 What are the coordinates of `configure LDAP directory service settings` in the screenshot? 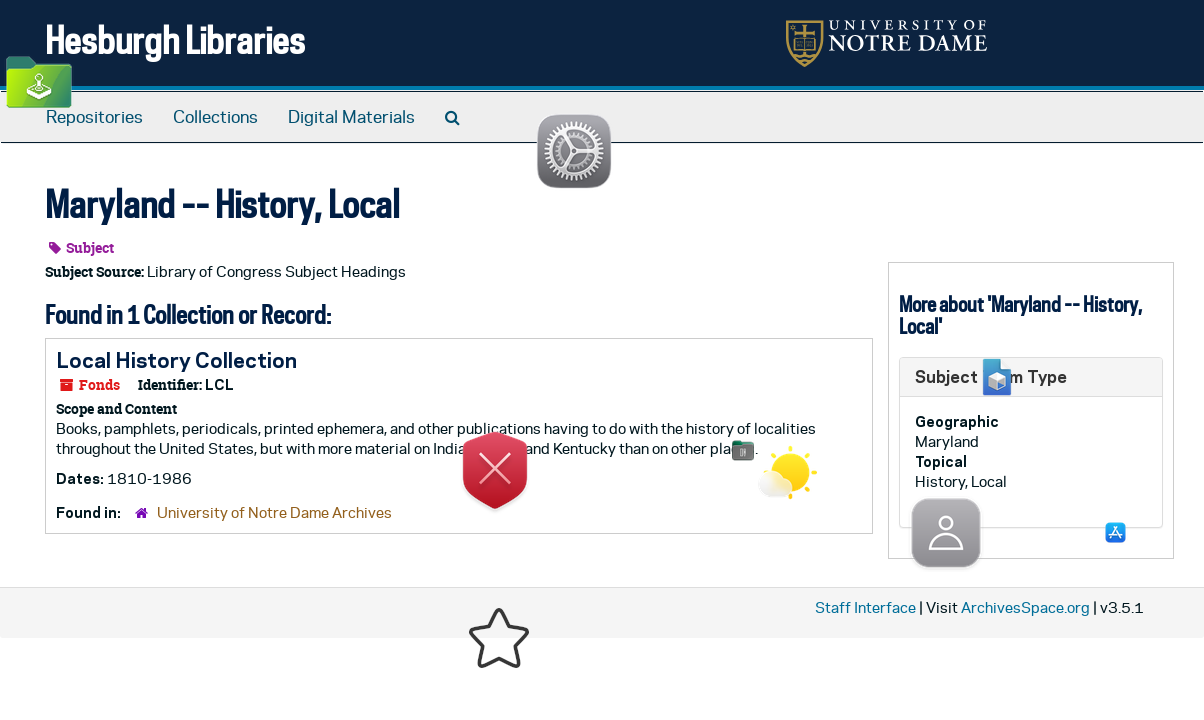 It's located at (946, 534).